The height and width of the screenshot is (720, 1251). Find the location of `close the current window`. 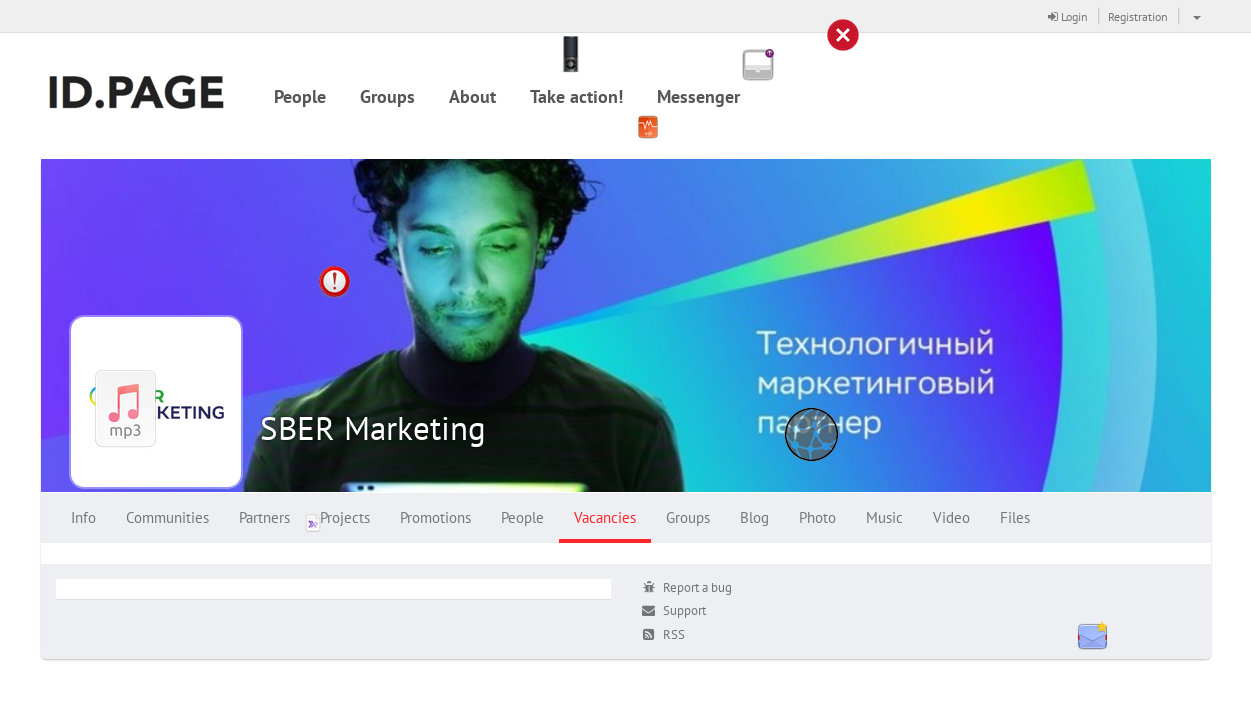

close the current window is located at coordinates (843, 35).